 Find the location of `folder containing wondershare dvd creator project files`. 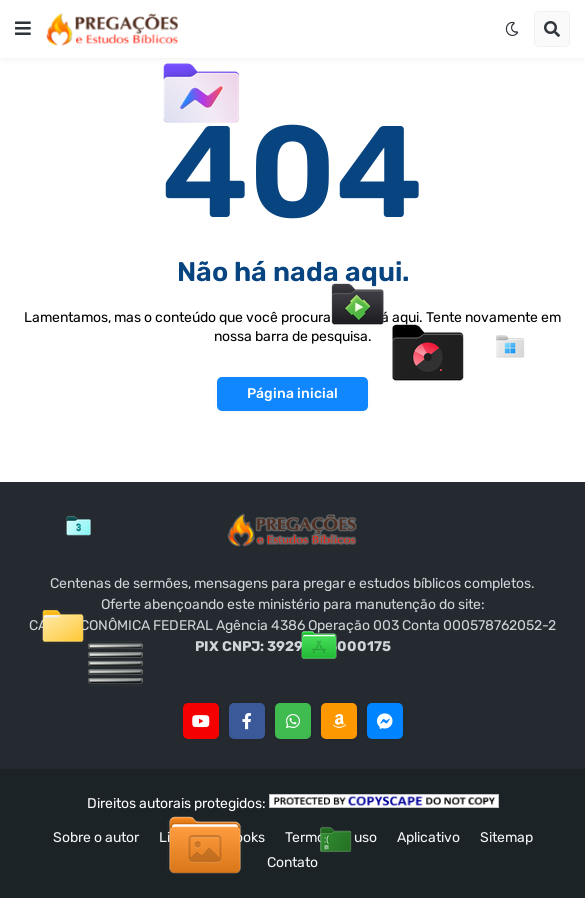

folder containing wondershare dvd creator project files is located at coordinates (427, 354).